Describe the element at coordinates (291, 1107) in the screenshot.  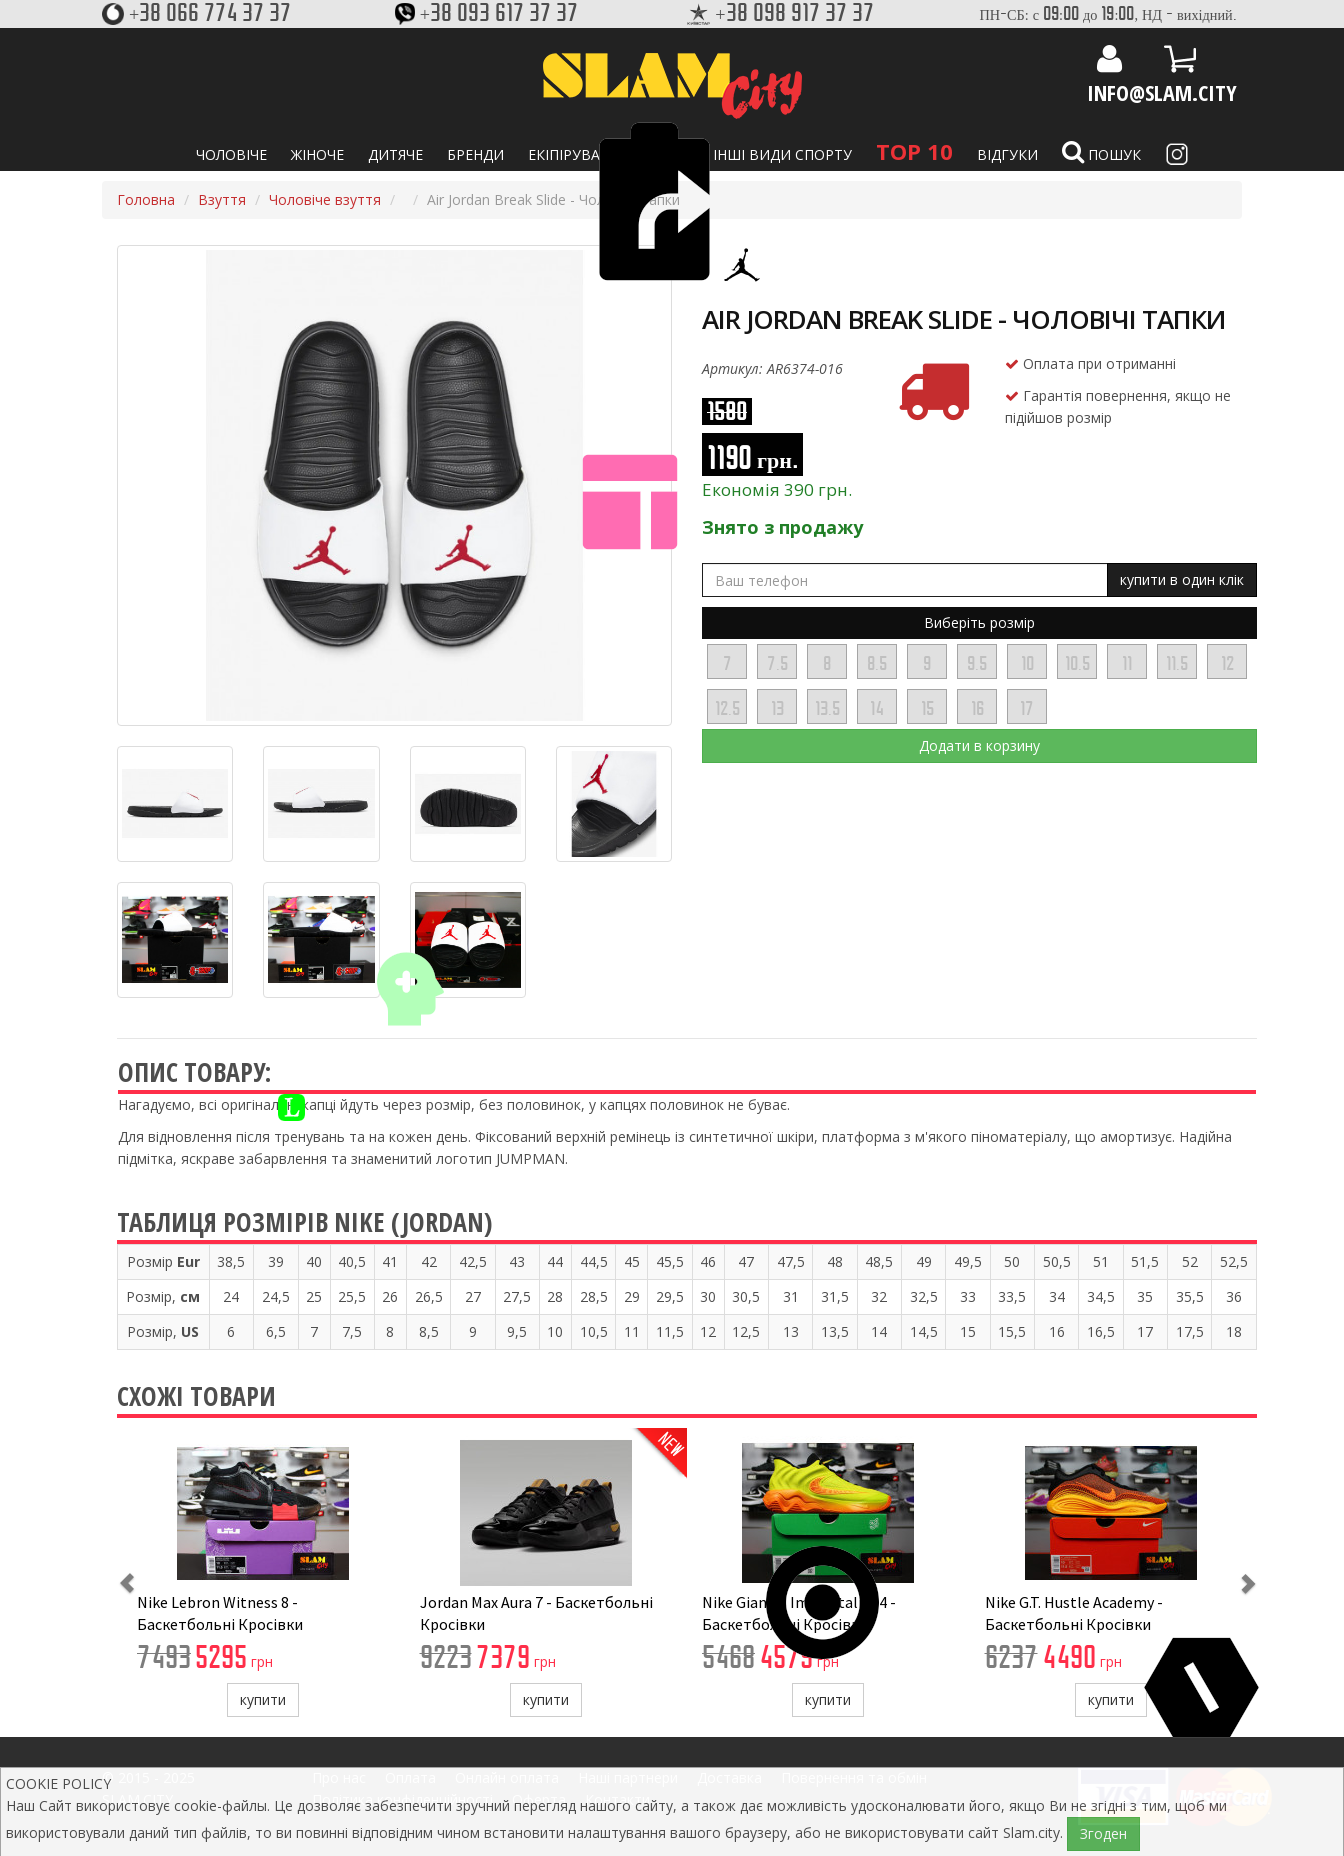
I see `open LibraryThing app` at that location.